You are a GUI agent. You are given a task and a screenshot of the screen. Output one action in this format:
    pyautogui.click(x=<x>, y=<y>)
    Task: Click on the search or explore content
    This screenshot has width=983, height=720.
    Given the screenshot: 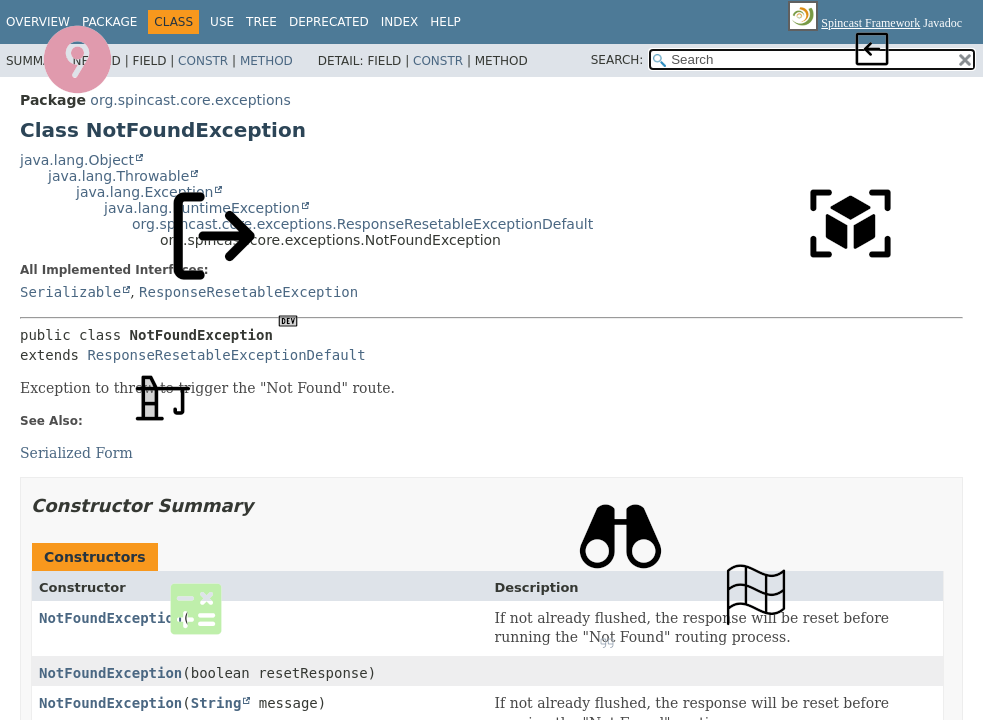 What is the action you would take?
    pyautogui.click(x=620, y=536)
    